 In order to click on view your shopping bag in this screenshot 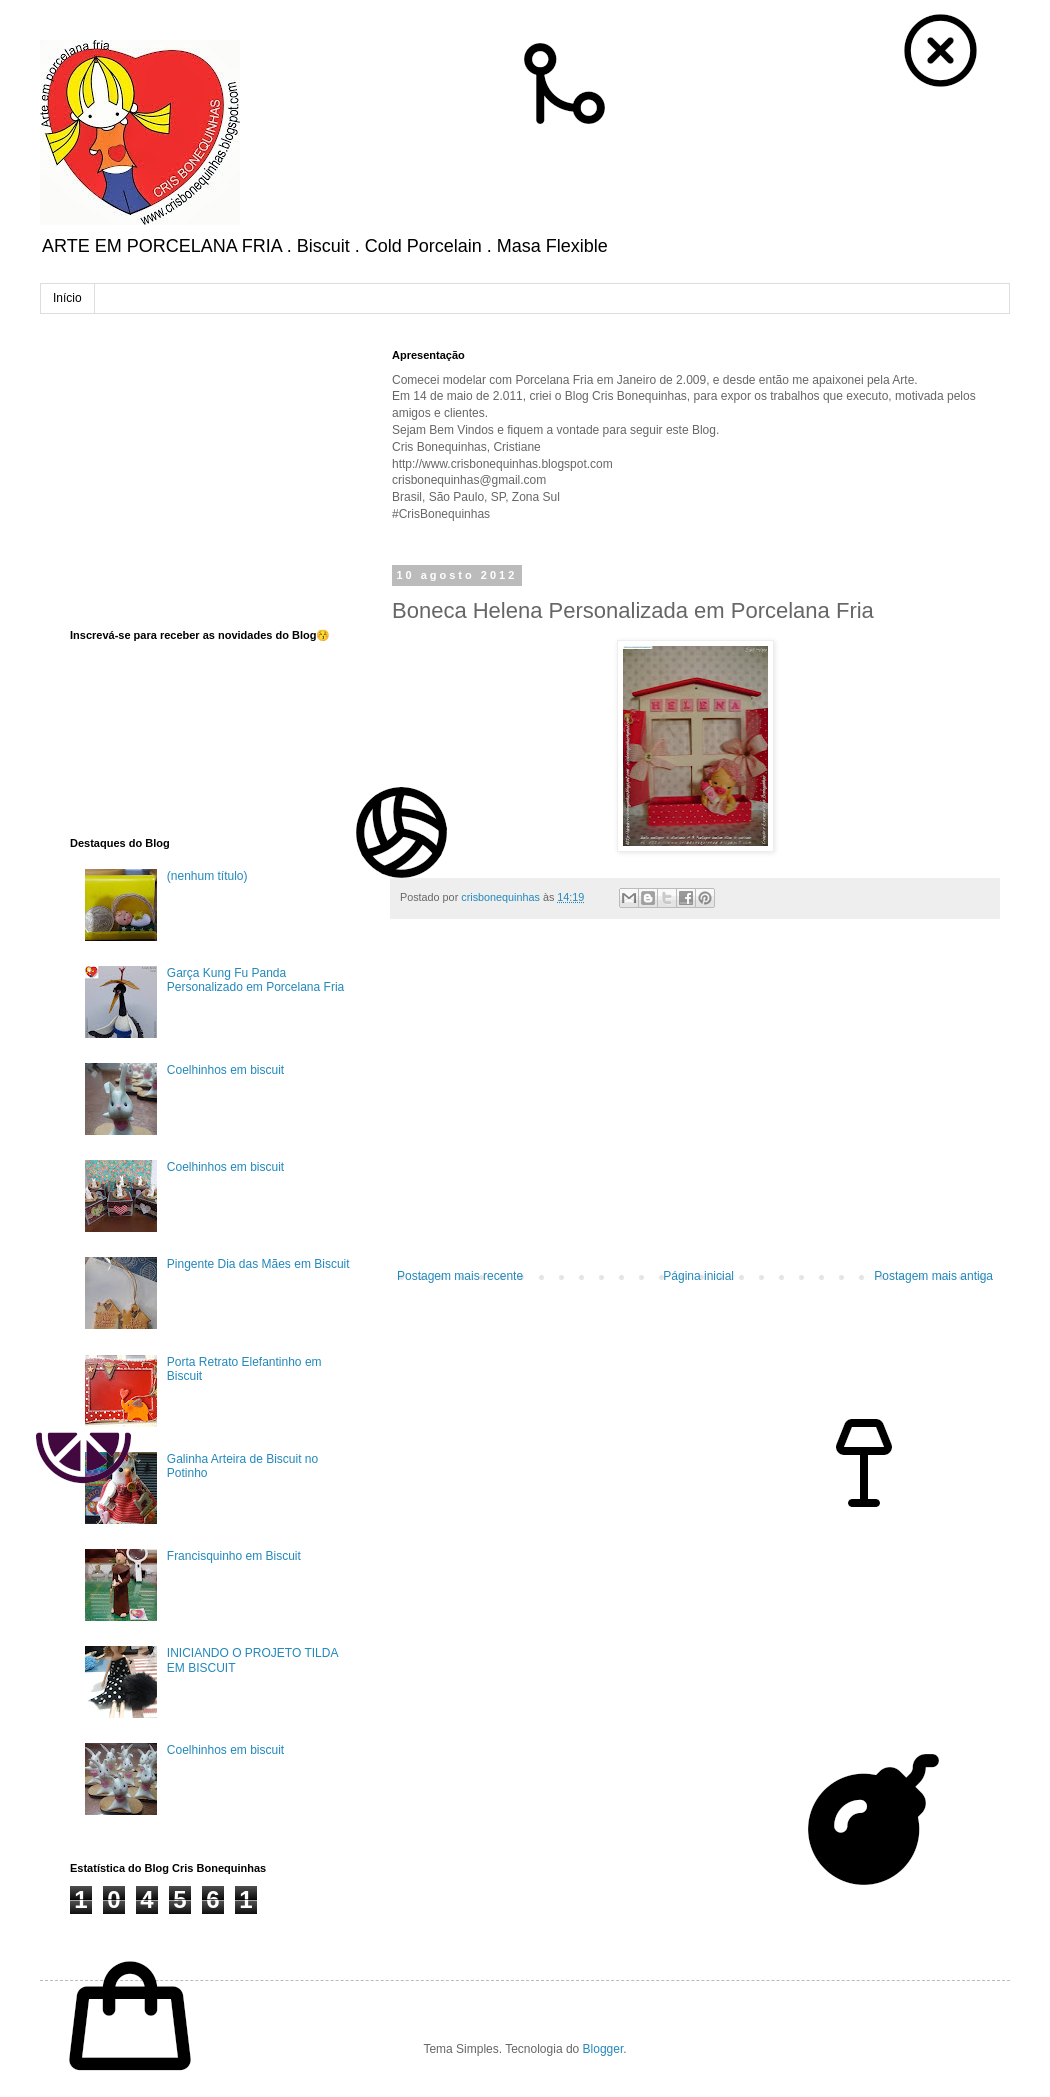, I will do `click(130, 2022)`.